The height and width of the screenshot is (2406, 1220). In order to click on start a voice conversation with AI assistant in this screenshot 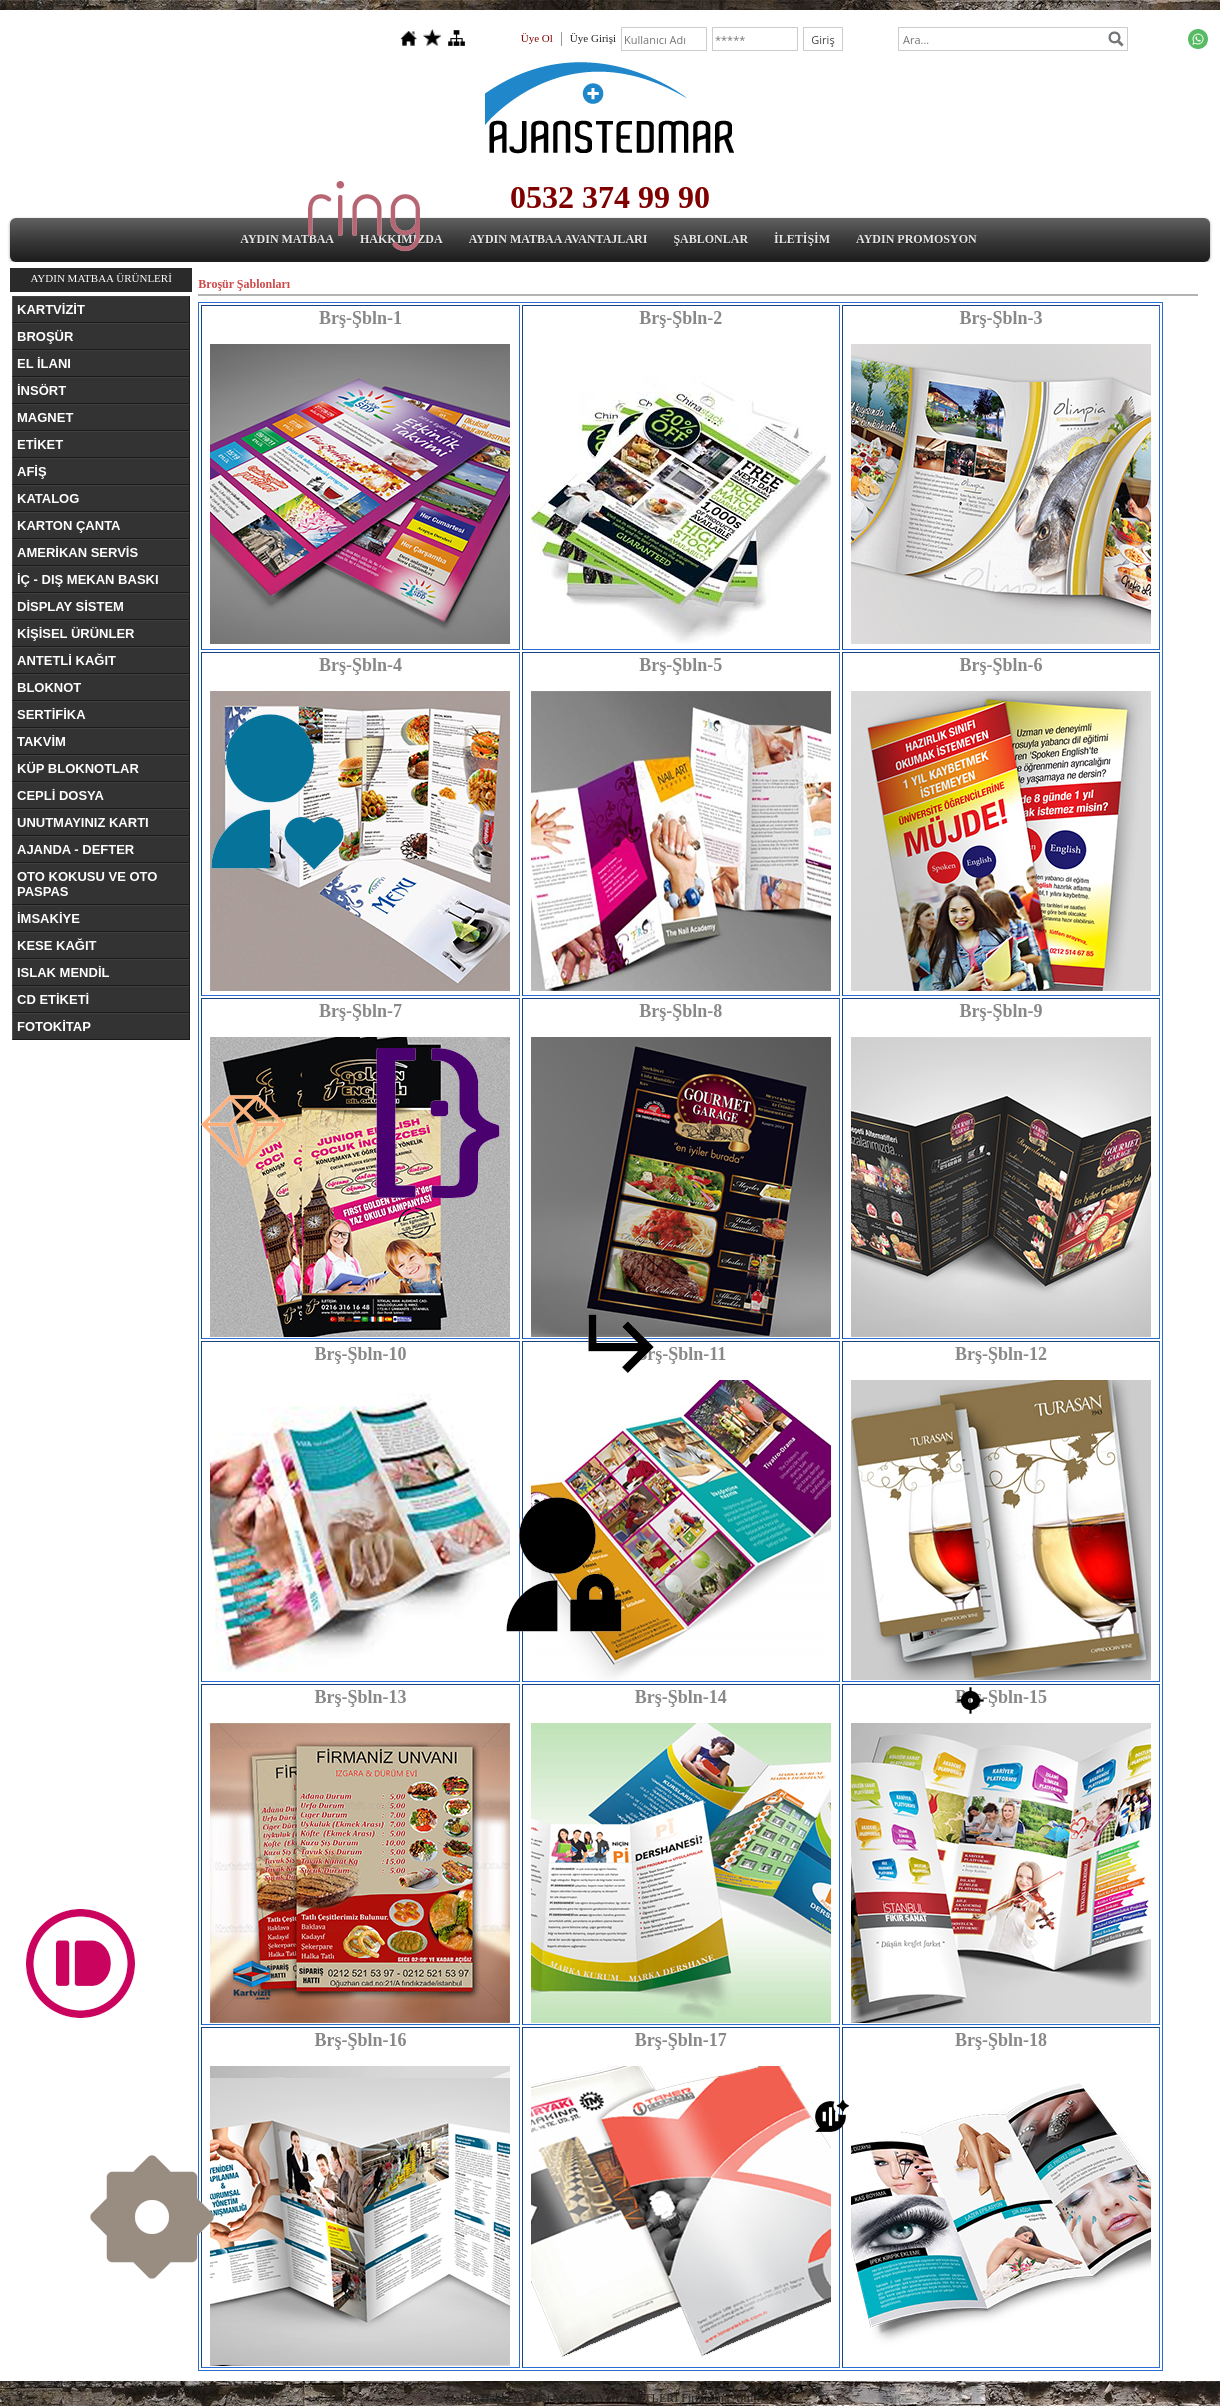, I will do `click(830, 2116)`.